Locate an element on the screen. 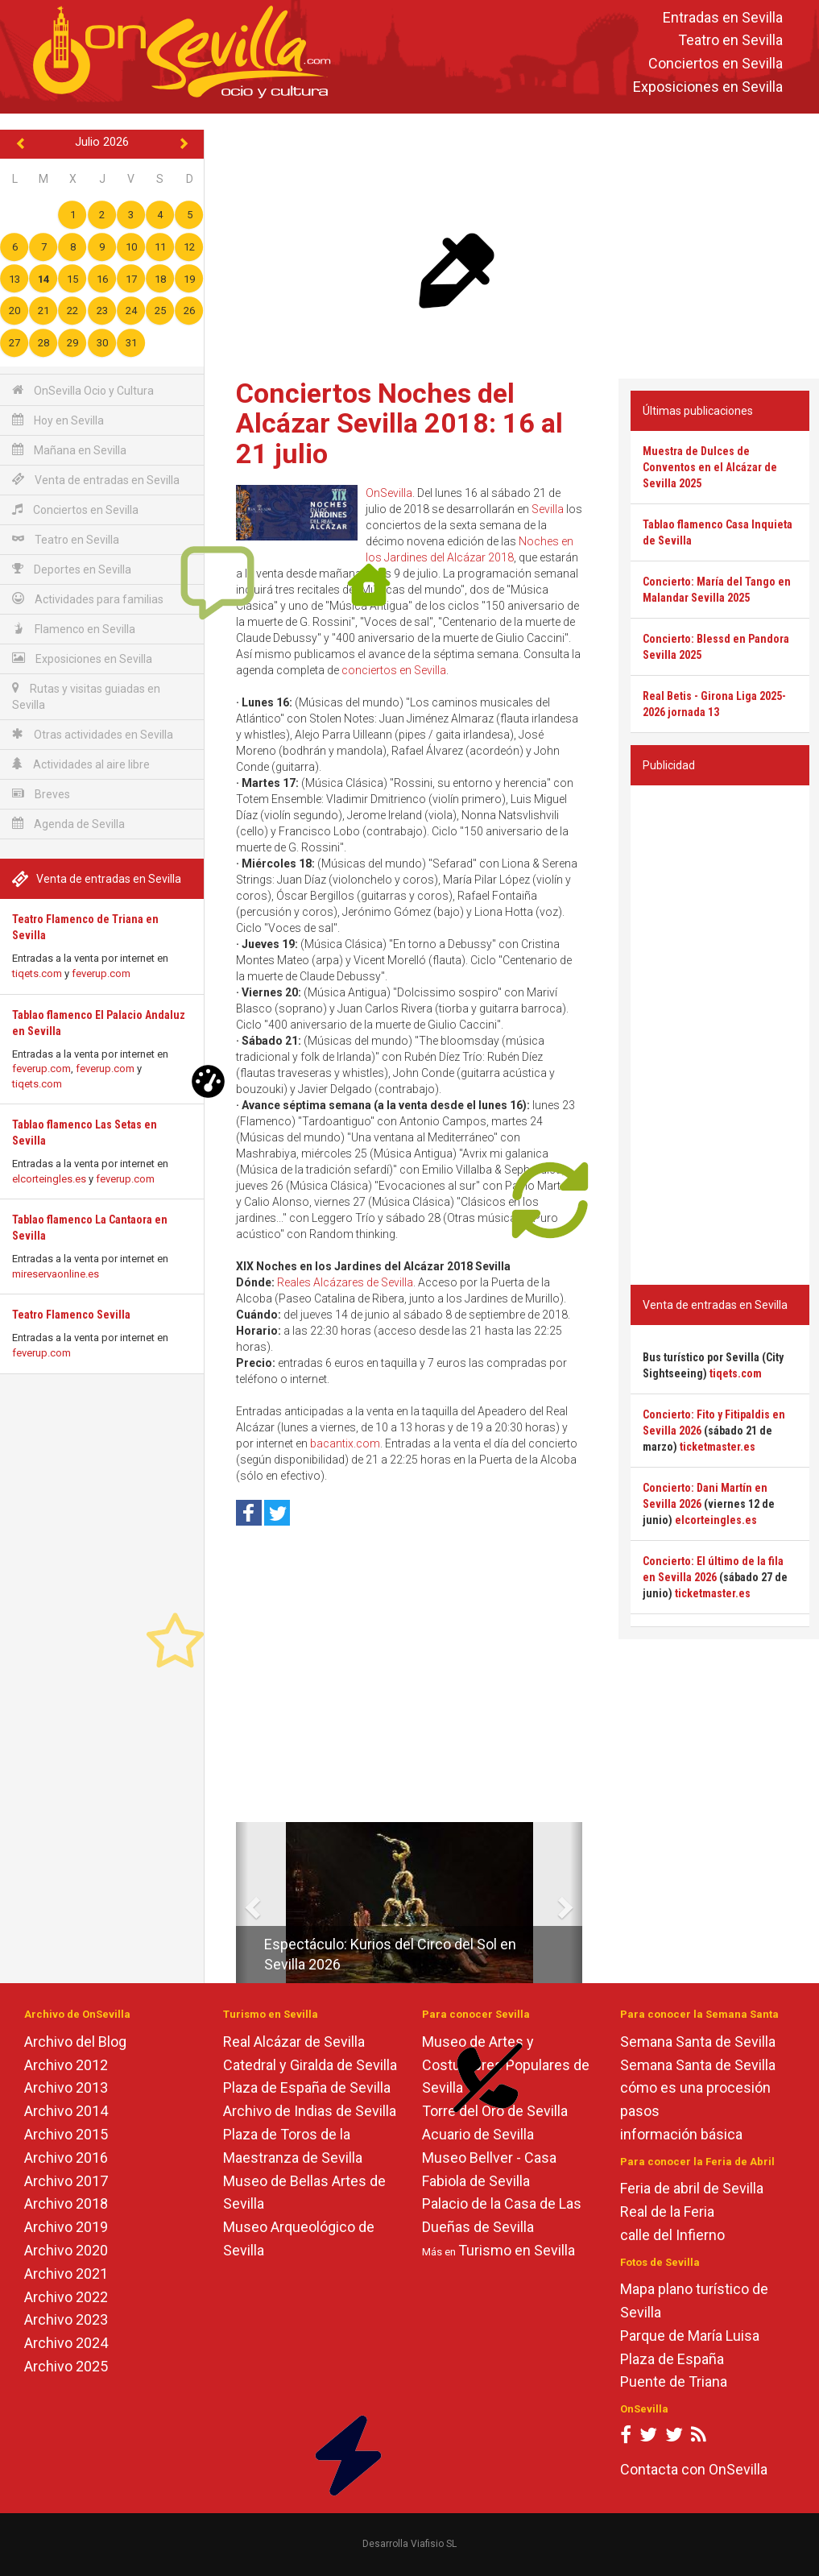 The image size is (819, 2576). view performance or speed metrics is located at coordinates (208, 1081).